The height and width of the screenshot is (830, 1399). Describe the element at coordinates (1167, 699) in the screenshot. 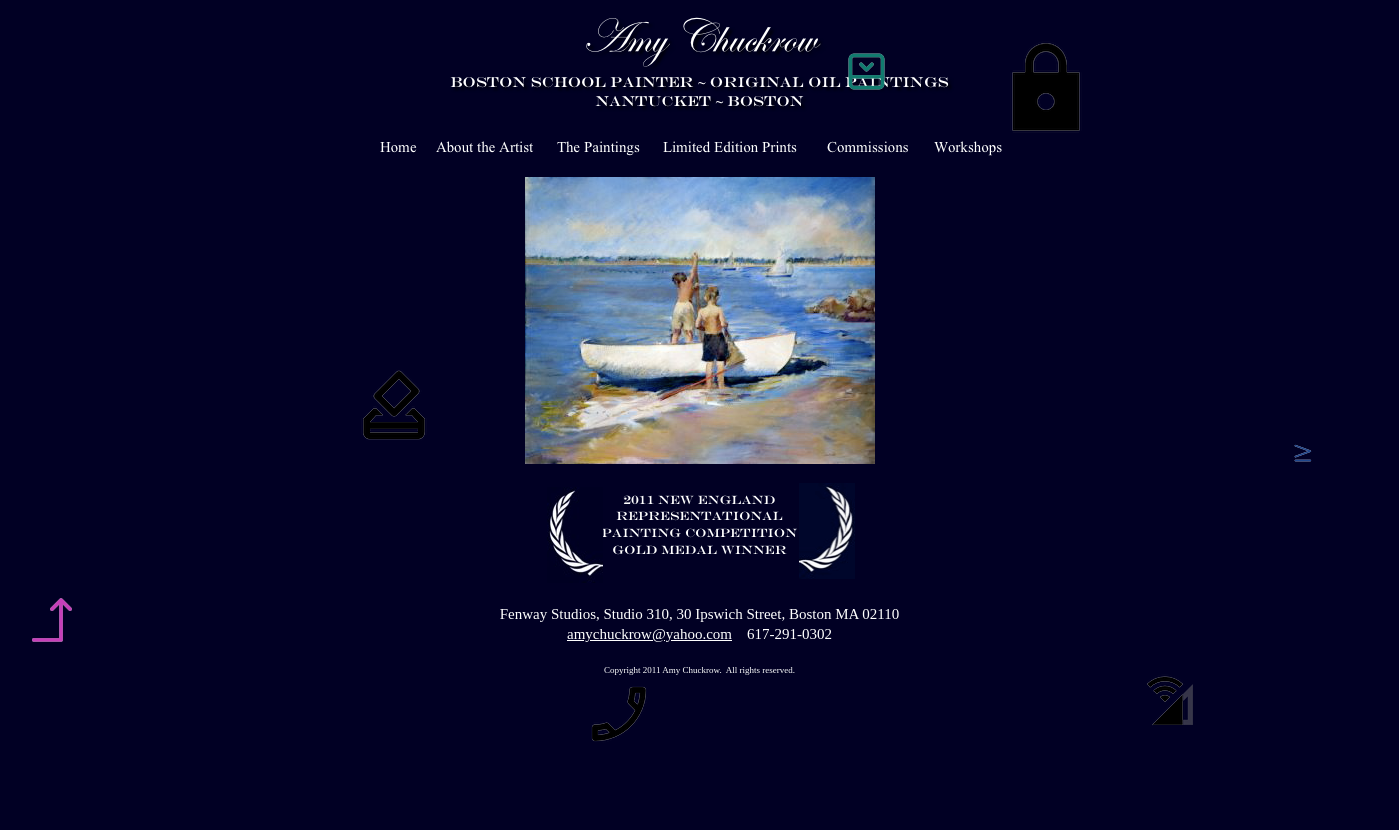

I see `indicates wifi connection with cellular backup` at that location.